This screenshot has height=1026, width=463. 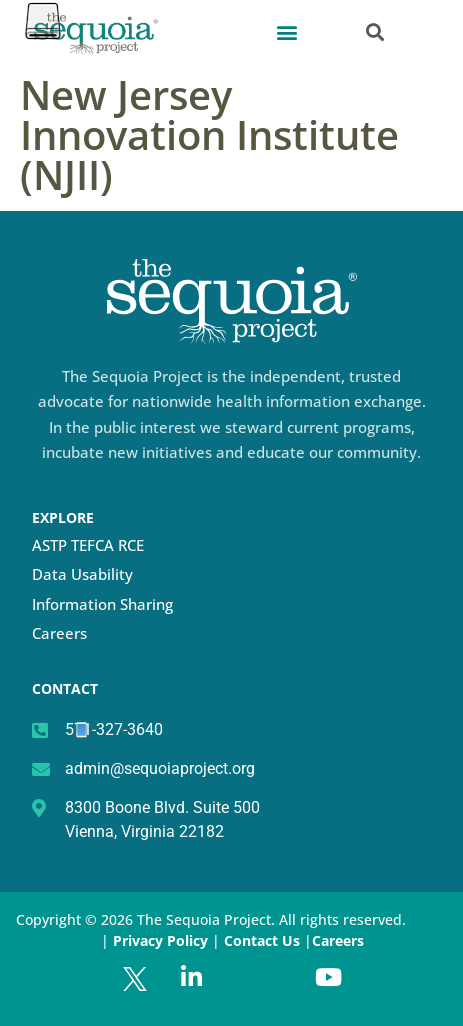 What do you see at coordinates (81, 728) in the screenshot?
I see `iPad Mini 3 device with cellular connectivity` at bounding box center [81, 728].